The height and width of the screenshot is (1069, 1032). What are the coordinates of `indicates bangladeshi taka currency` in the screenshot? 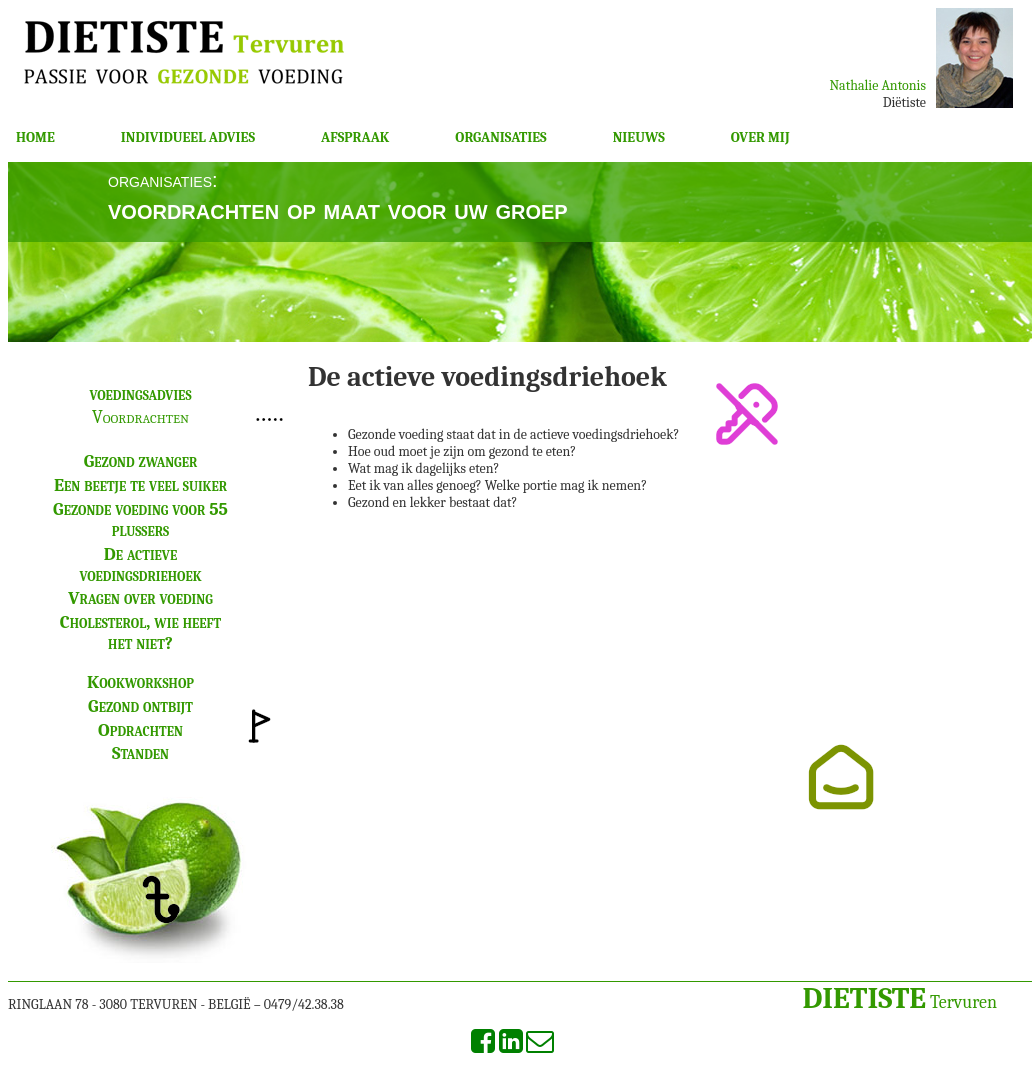 It's located at (160, 899).